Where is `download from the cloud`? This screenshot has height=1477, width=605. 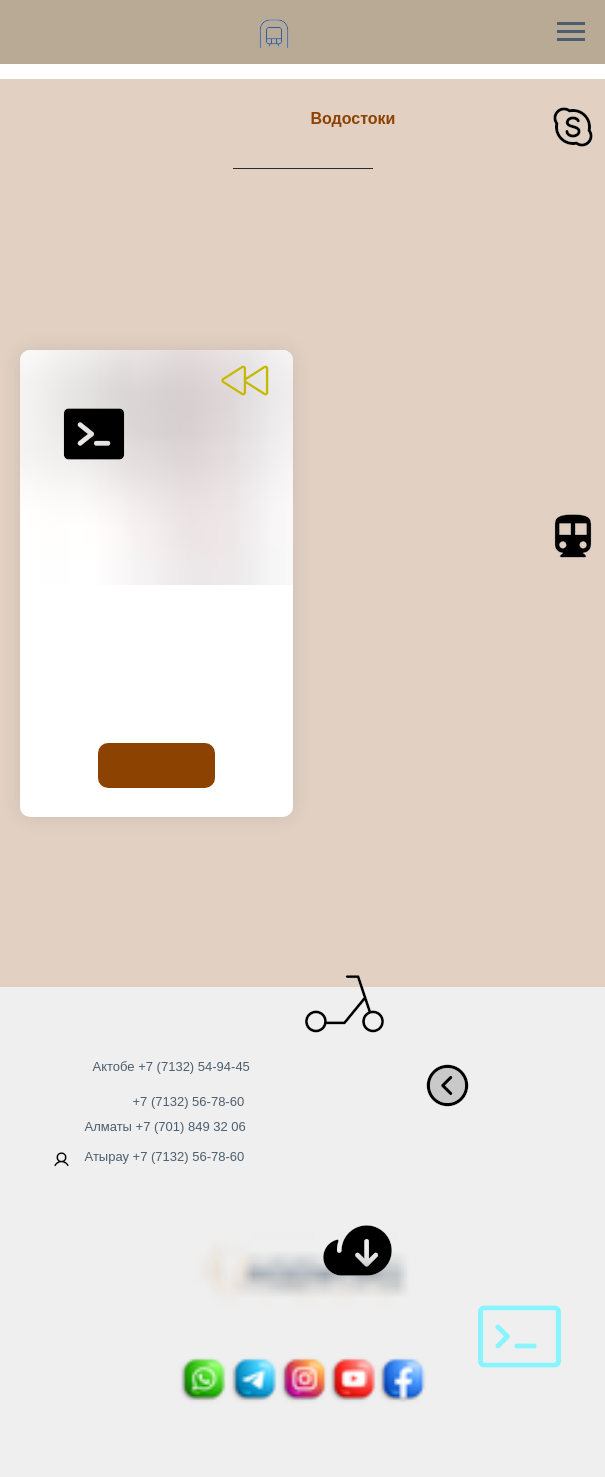 download from the cloud is located at coordinates (357, 1250).